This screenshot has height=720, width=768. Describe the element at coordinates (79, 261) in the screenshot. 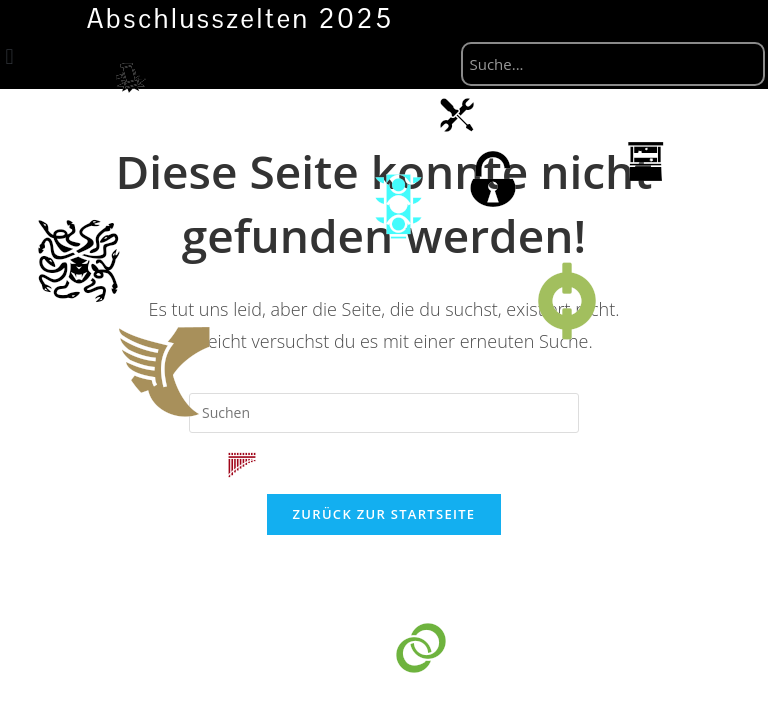

I see `select medusa character or monster type` at that location.